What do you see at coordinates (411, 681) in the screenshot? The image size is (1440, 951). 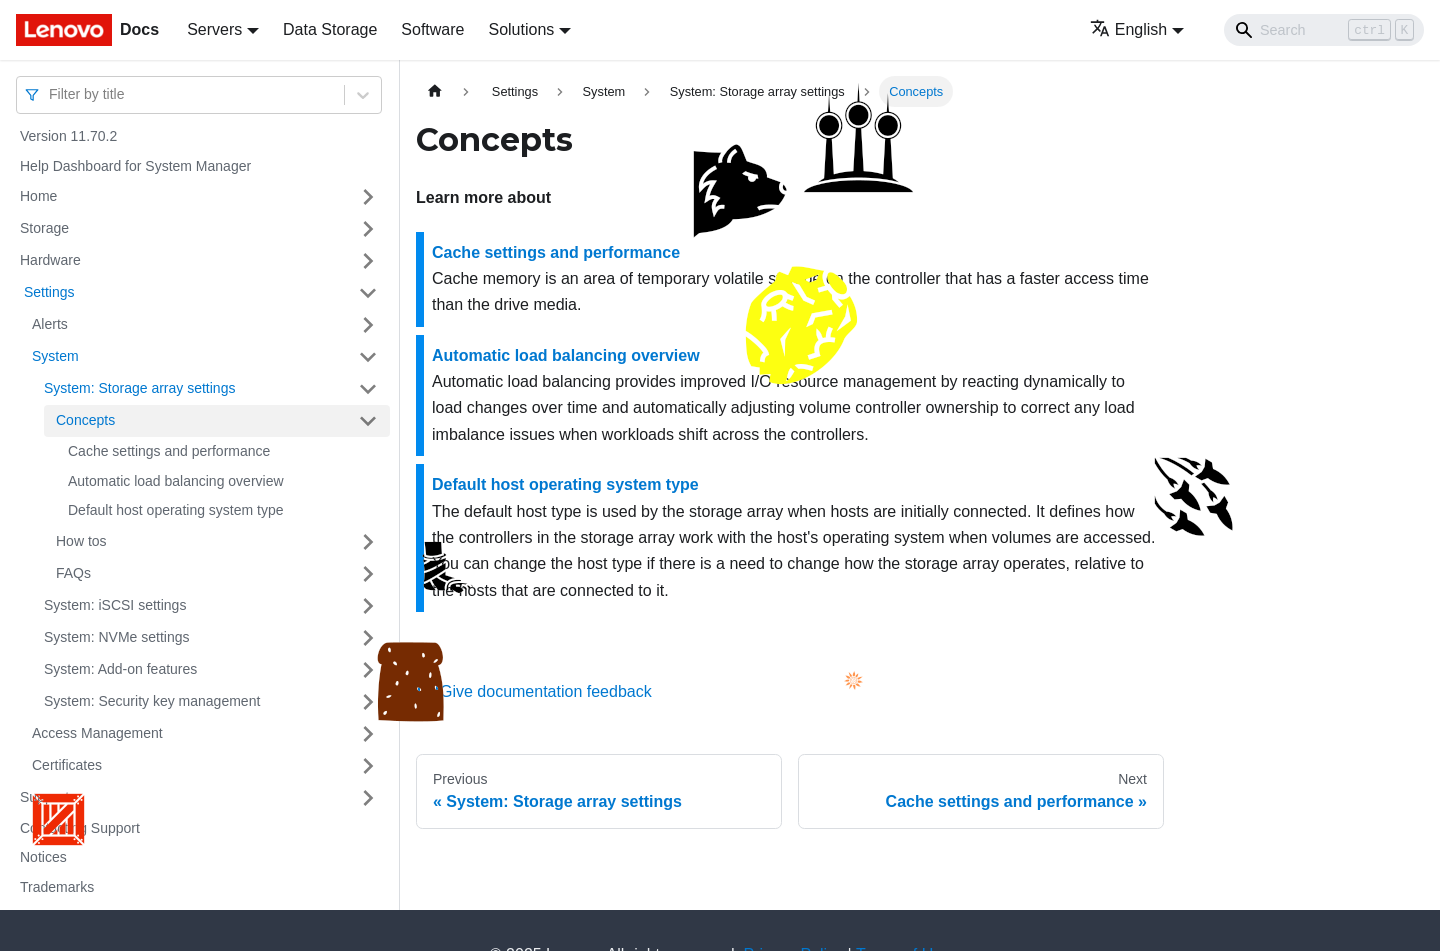 I see `food or bakery category indicator` at bounding box center [411, 681].